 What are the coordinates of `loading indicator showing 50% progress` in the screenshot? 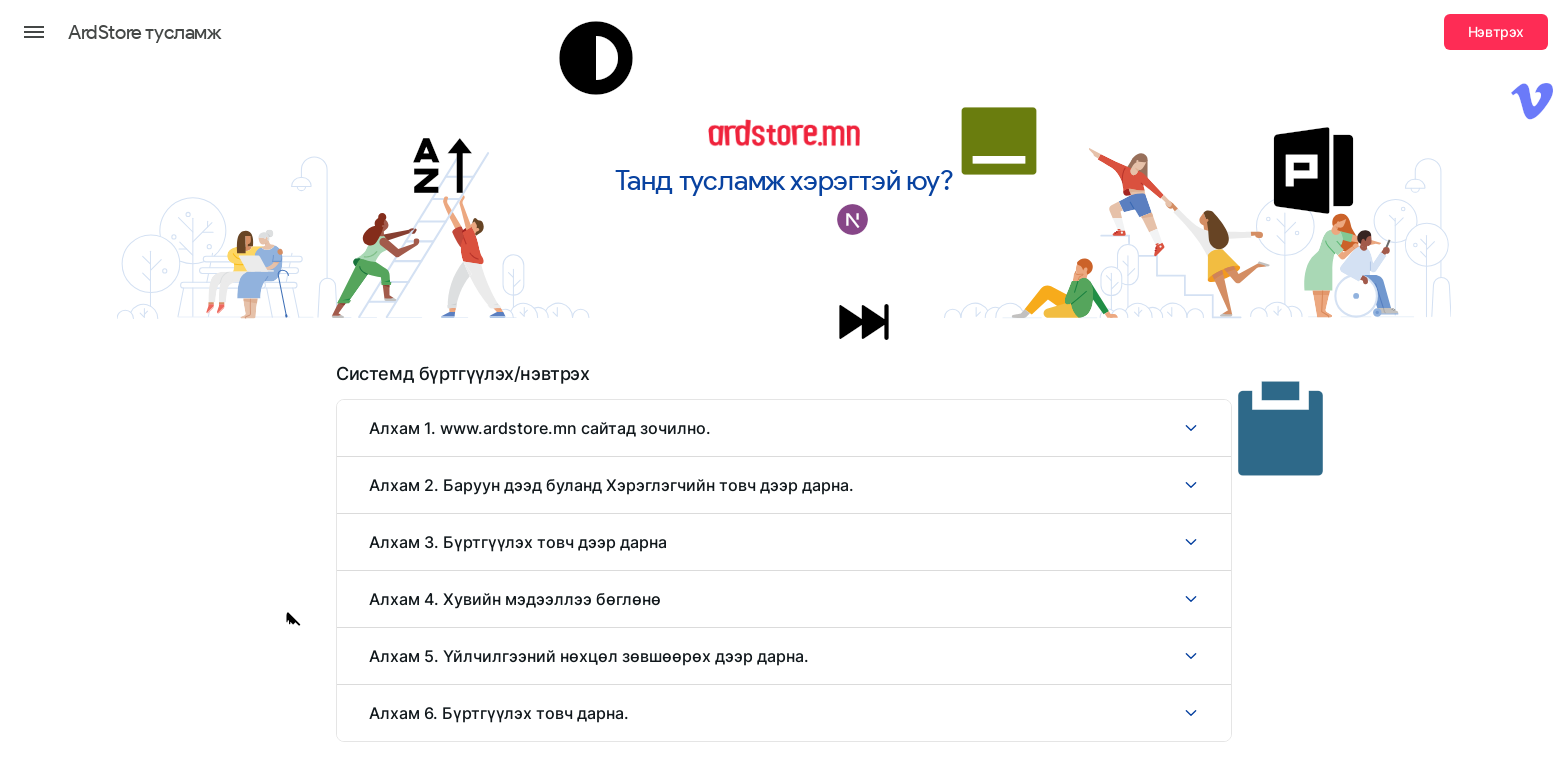 It's located at (596, 58).